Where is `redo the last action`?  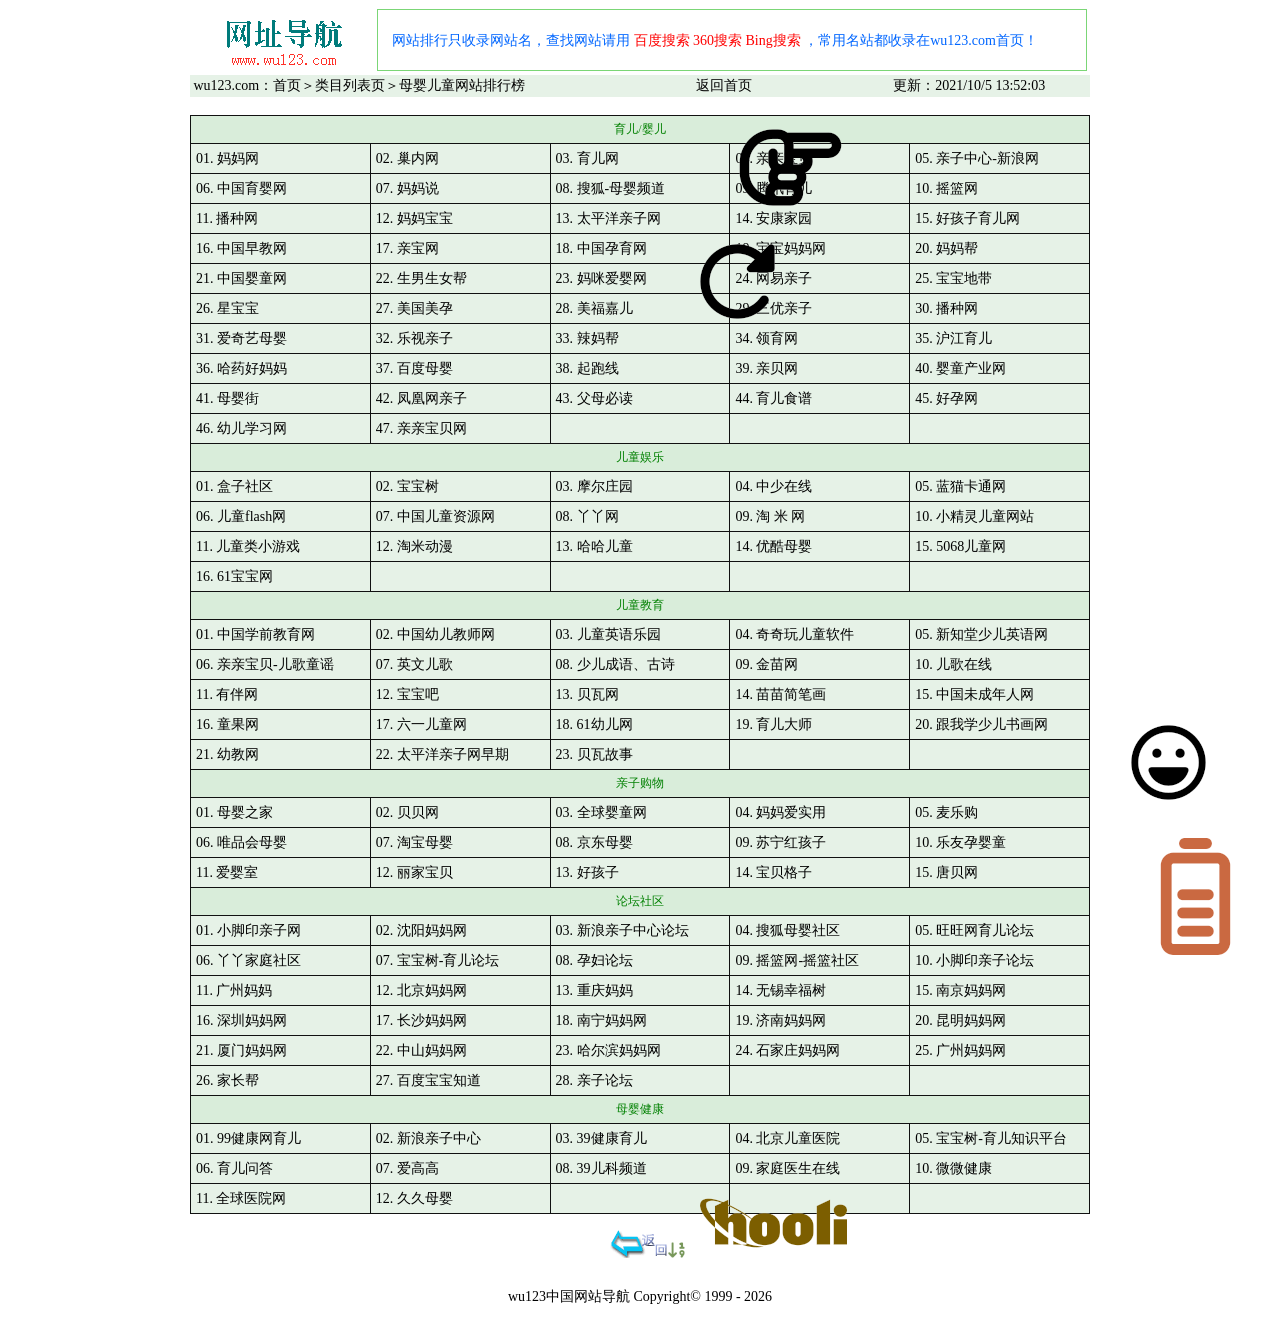
redo the last action is located at coordinates (737, 281).